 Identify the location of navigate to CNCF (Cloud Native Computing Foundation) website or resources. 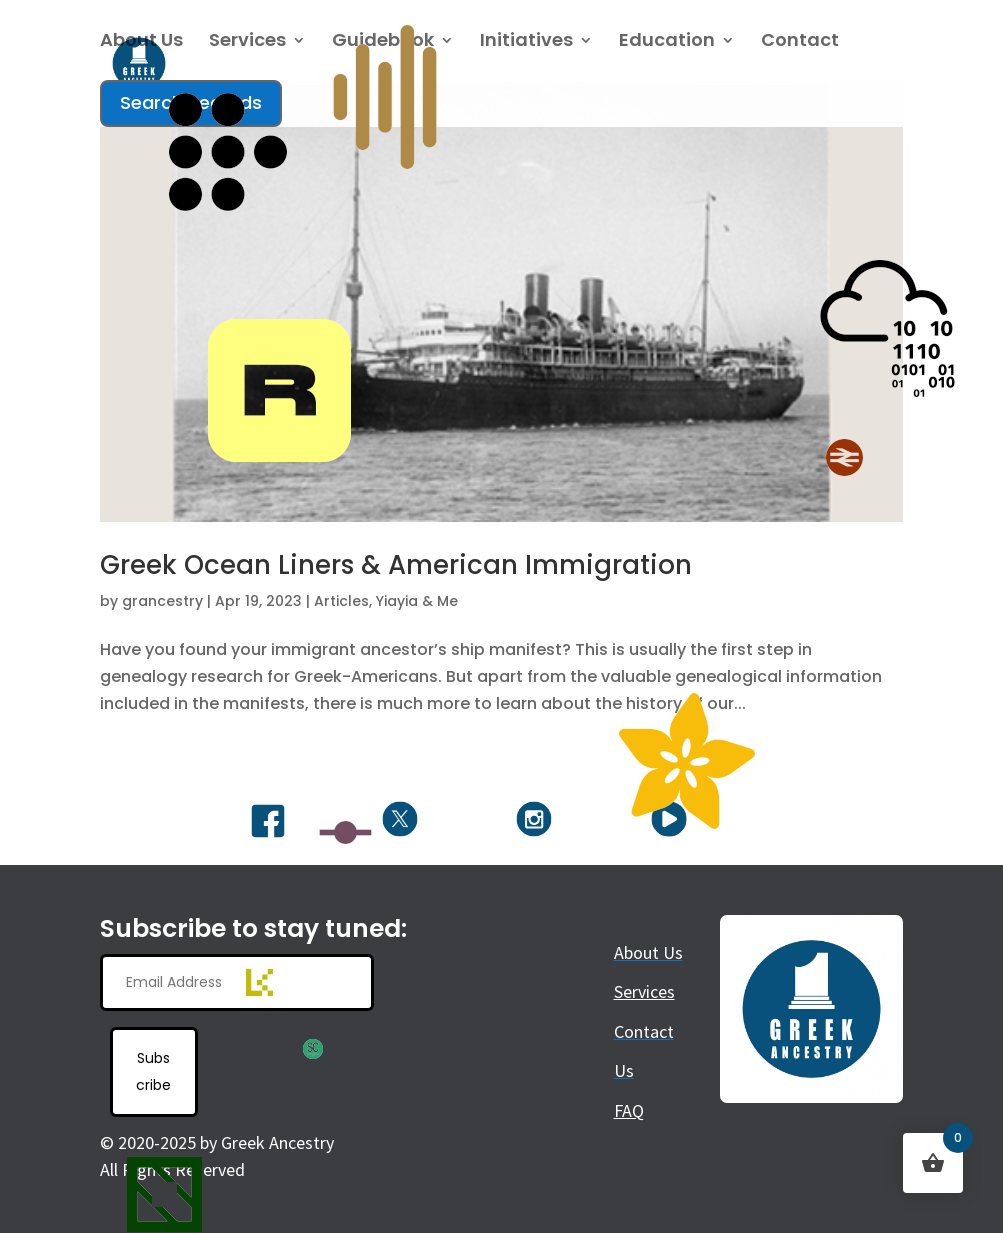
(164, 1194).